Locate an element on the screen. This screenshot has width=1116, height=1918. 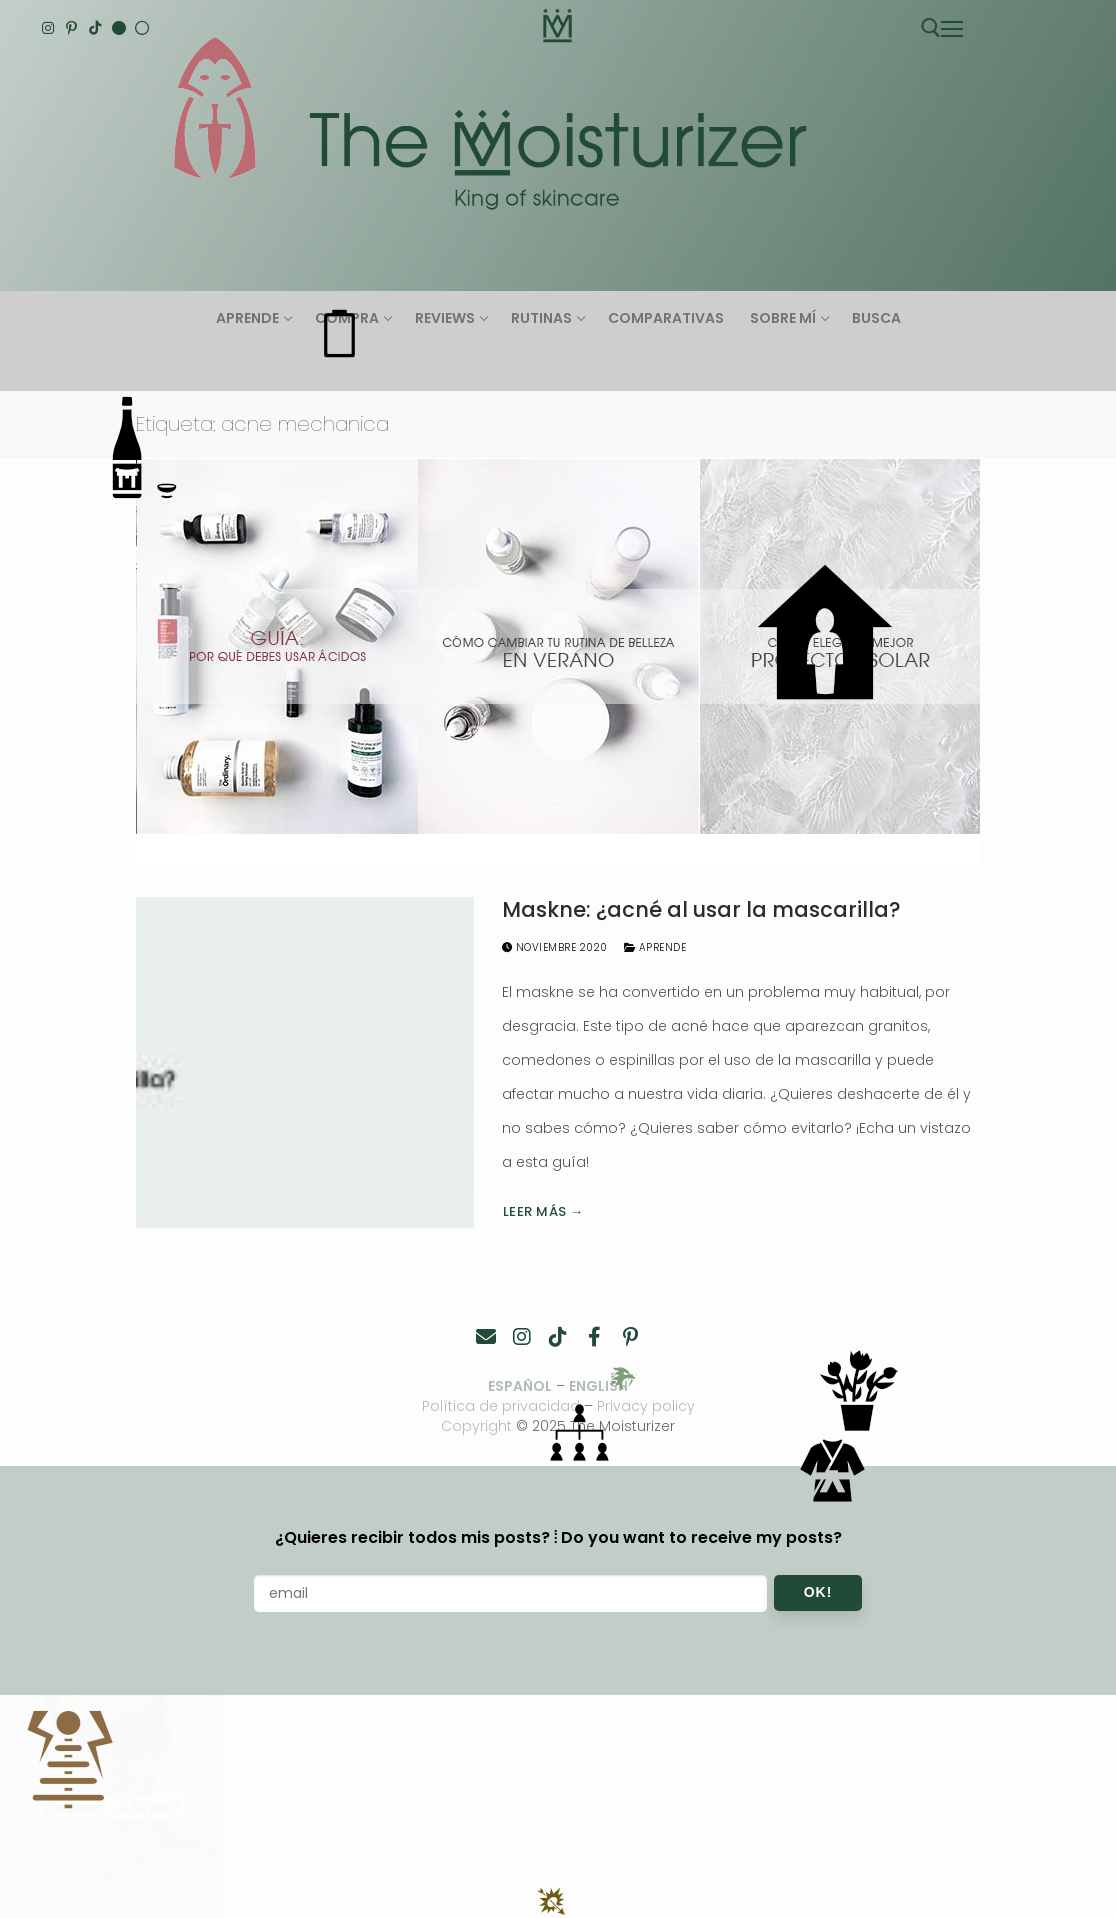
select sake or Japanese beverage option is located at coordinates (144, 447).